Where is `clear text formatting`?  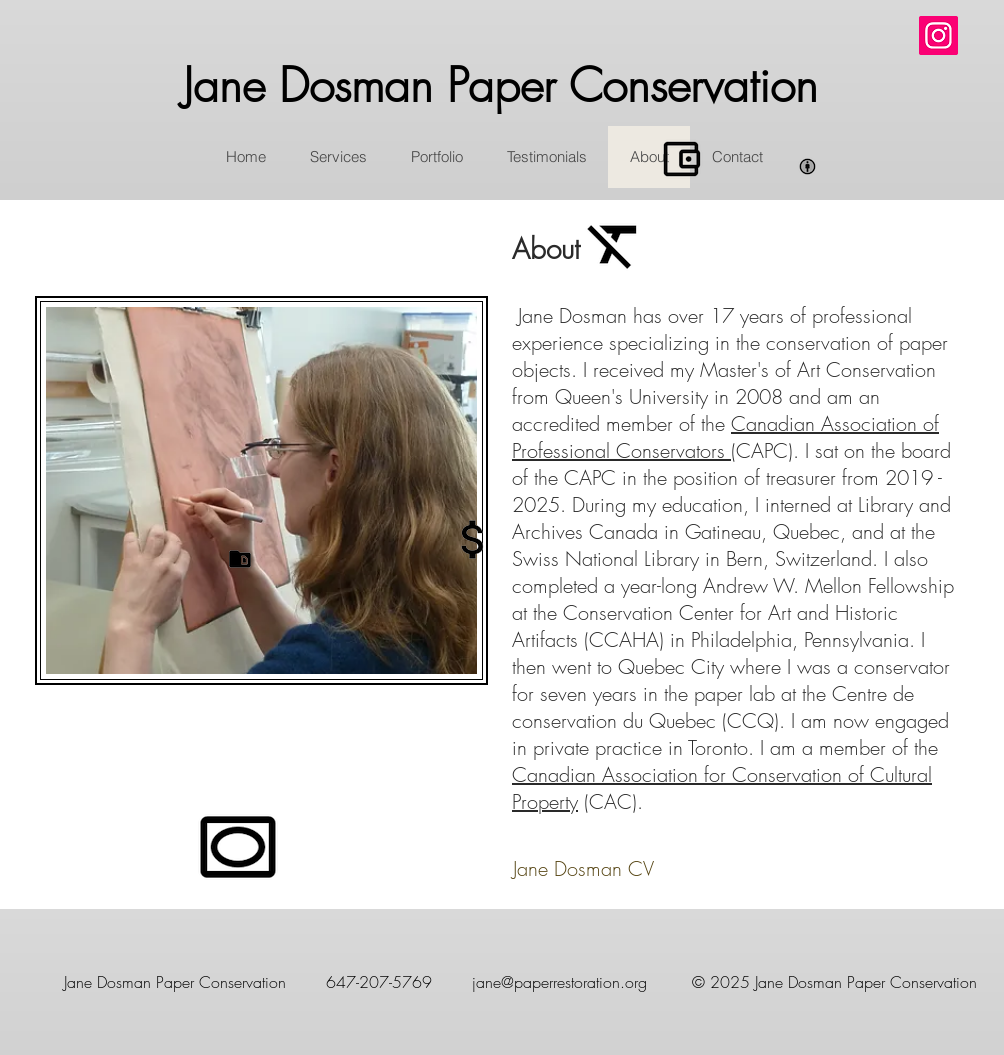
clear text formatting is located at coordinates (614, 244).